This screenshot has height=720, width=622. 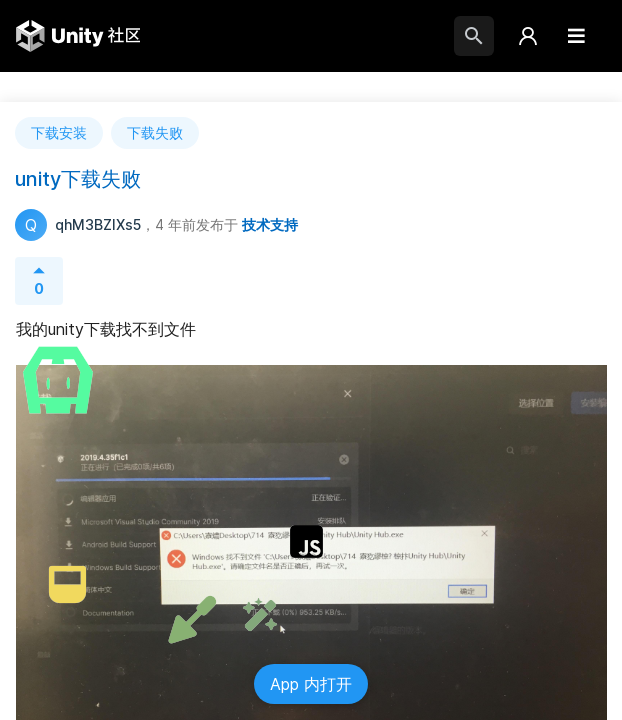 What do you see at coordinates (260, 615) in the screenshot?
I see `apply automatic enhancements or effects` at bounding box center [260, 615].